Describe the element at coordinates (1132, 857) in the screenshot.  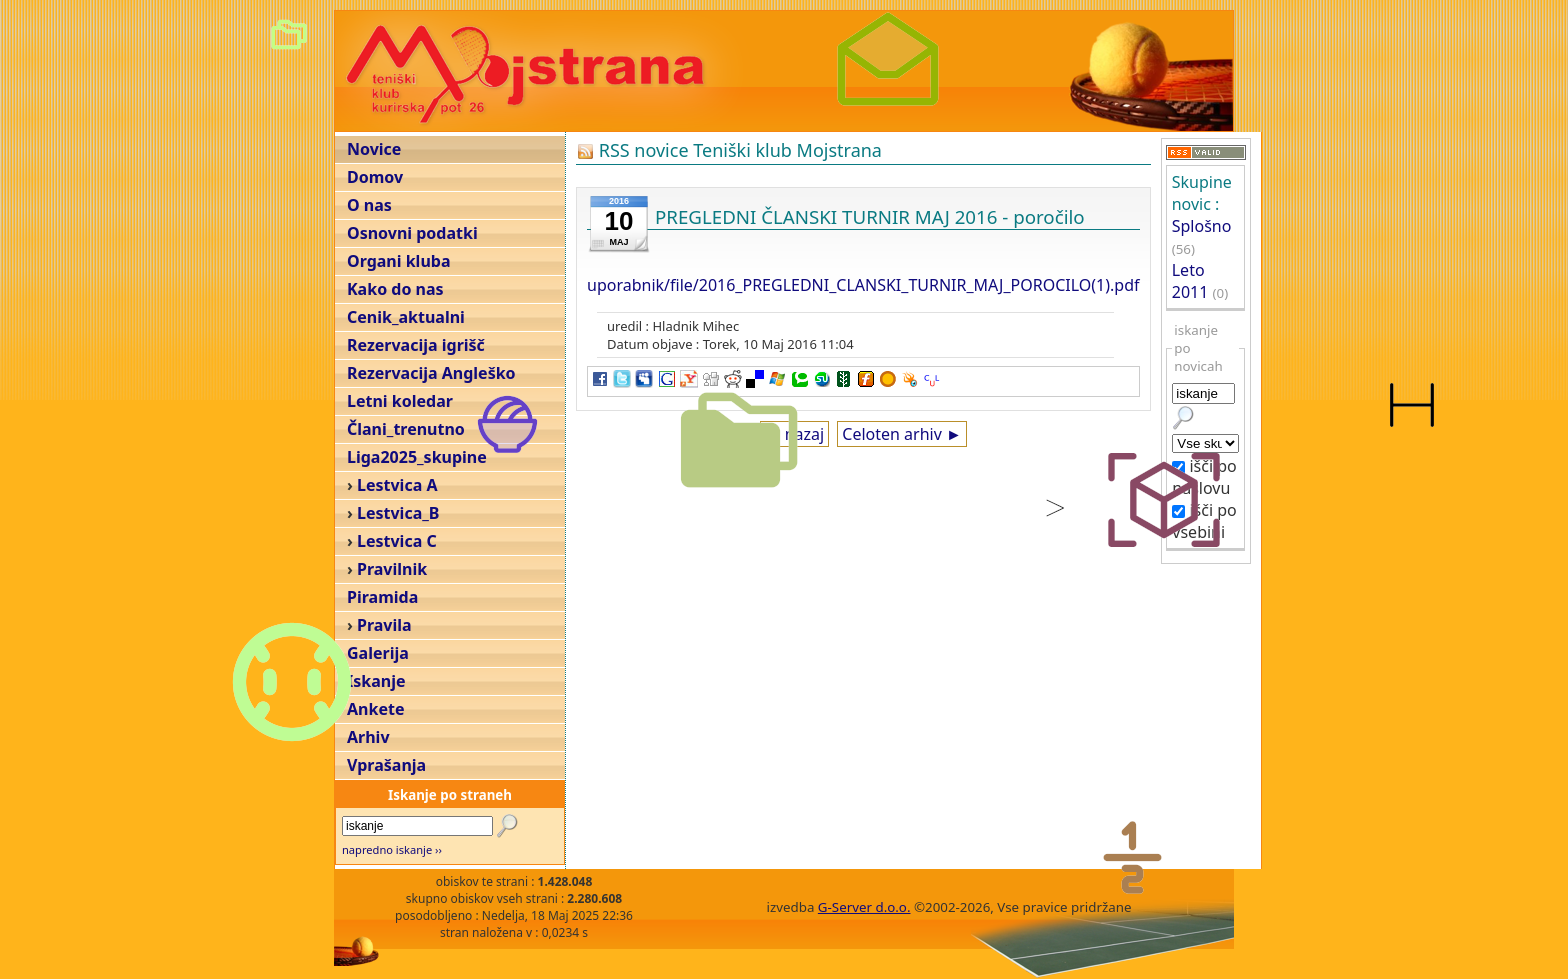
I see `insert a fraction into a document or equation` at that location.